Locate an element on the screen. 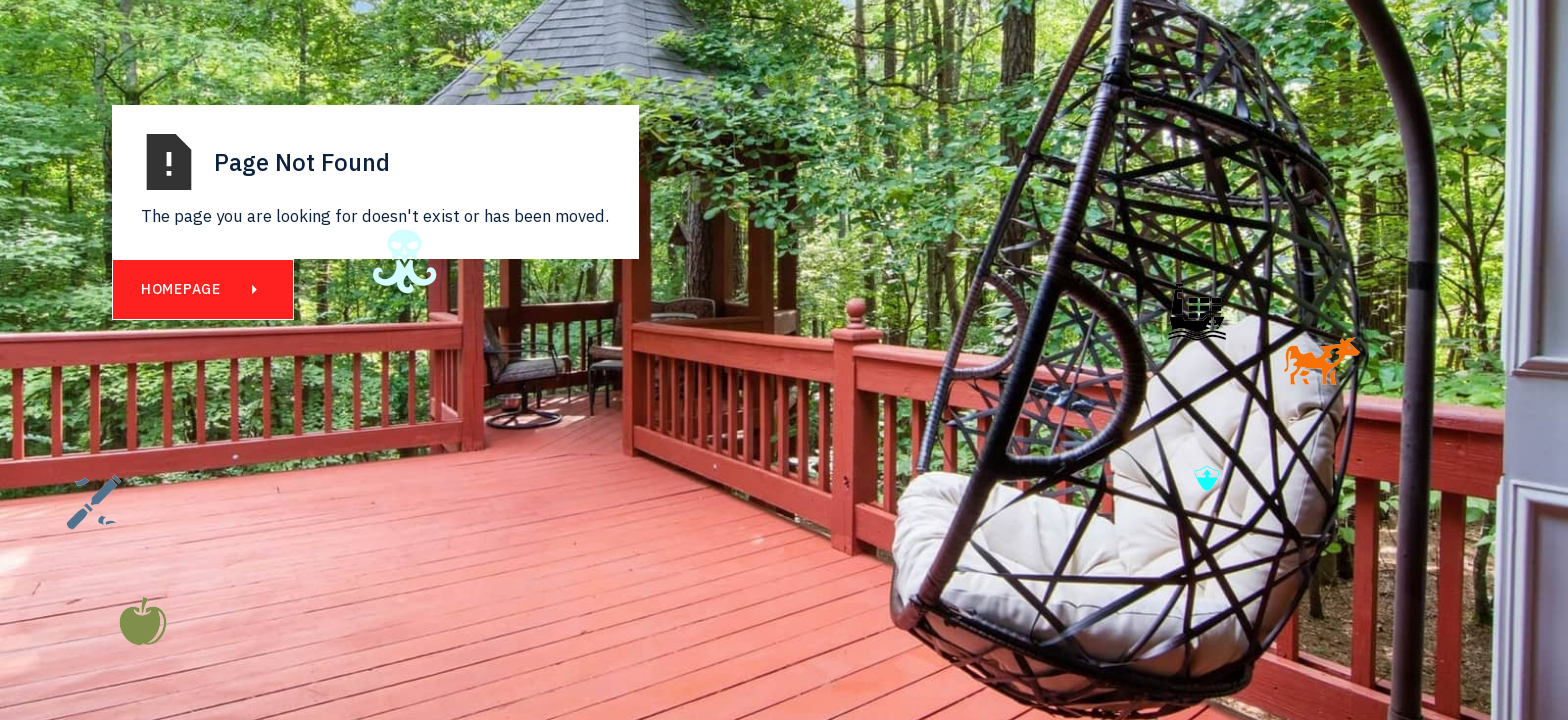 The height and width of the screenshot is (720, 1568). upgrade your armor or defensive stats is located at coordinates (1207, 478).